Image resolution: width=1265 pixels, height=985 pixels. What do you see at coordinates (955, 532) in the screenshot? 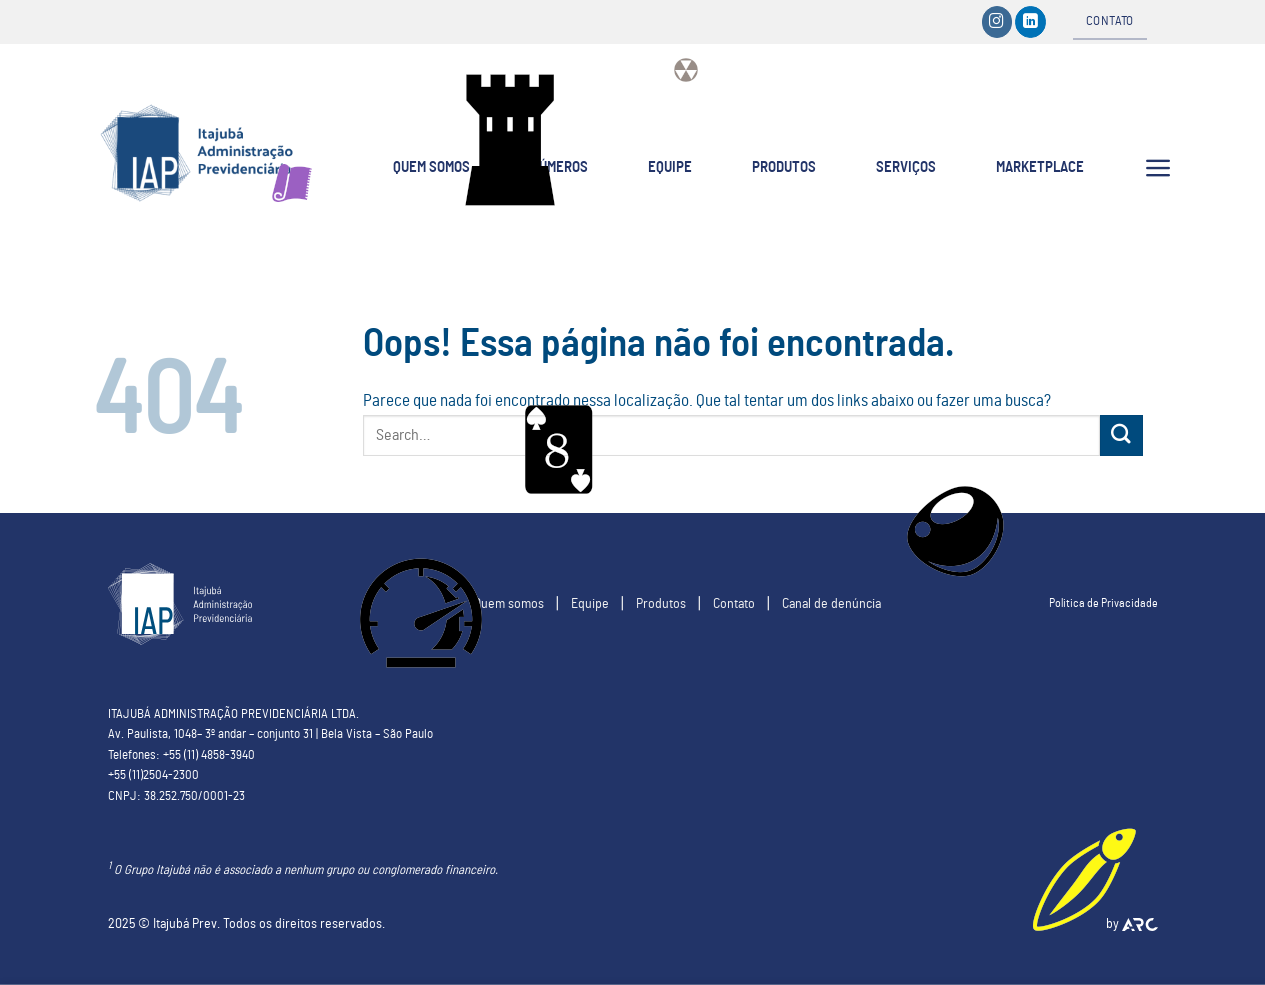
I see `hatch or incubate a creature in gameplay` at bounding box center [955, 532].